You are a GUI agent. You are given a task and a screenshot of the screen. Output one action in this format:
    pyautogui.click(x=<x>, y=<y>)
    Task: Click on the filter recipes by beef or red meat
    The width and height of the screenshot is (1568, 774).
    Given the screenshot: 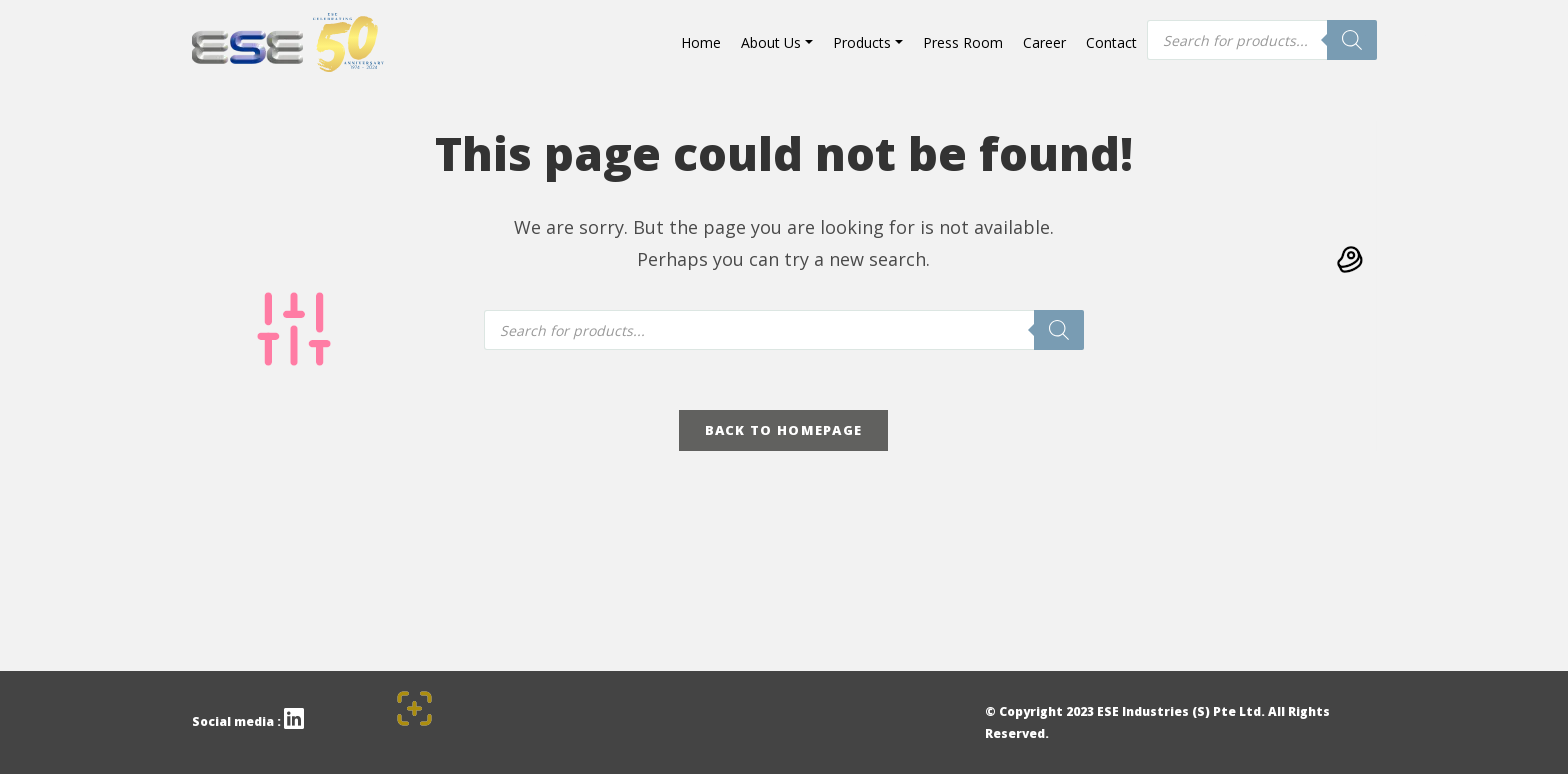 What is the action you would take?
    pyautogui.click(x=1350, y=259)
    